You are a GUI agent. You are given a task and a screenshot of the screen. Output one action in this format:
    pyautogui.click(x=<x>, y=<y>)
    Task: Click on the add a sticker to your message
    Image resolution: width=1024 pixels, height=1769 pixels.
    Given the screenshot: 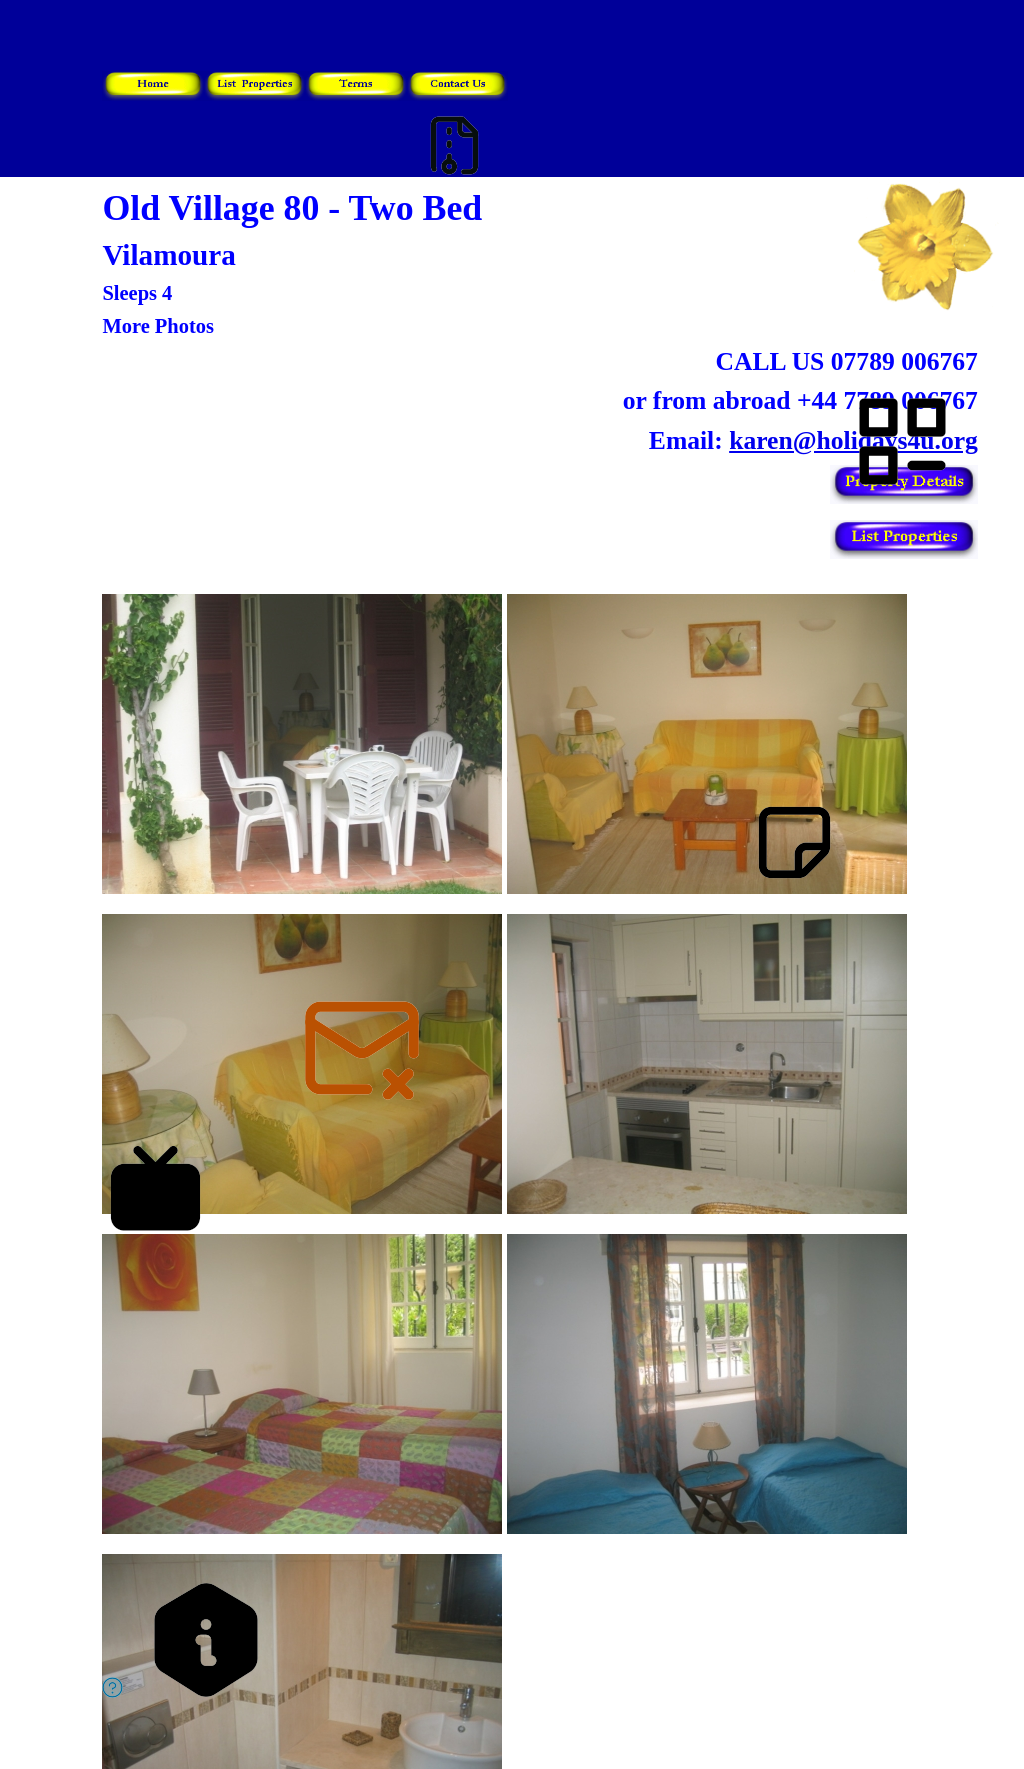 What is the action you would take?
    pyautogui.click(x=794, y=842)
    